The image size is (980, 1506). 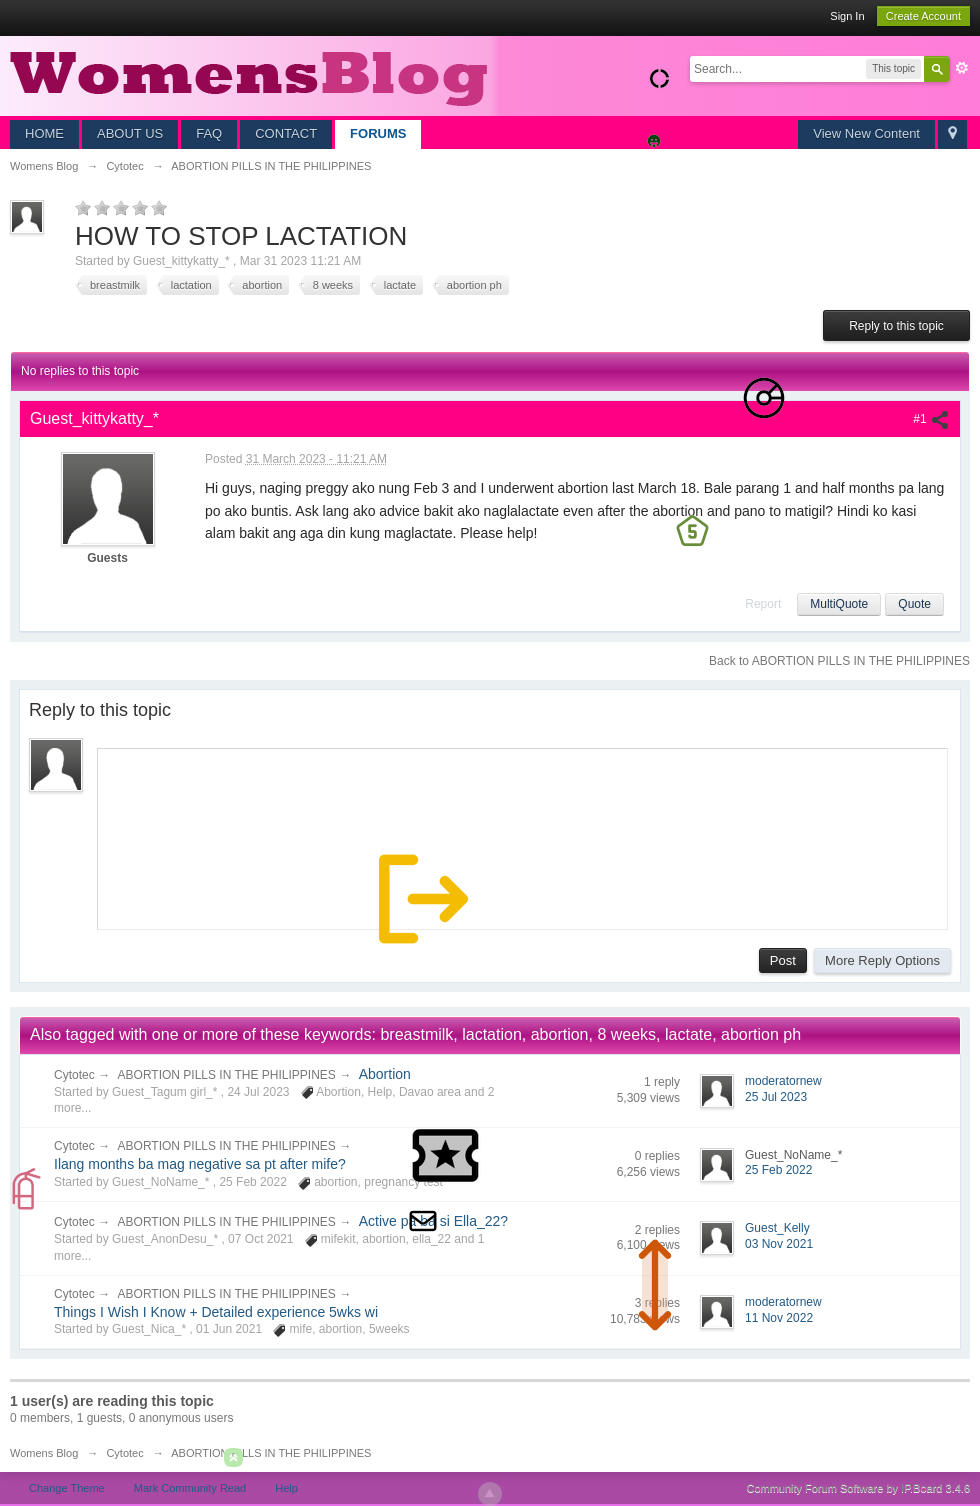 What do you see at coordinates (654, 141) in the screenshot?
I see `react with a playful or silly emoji` at bounding box center [654, 141].